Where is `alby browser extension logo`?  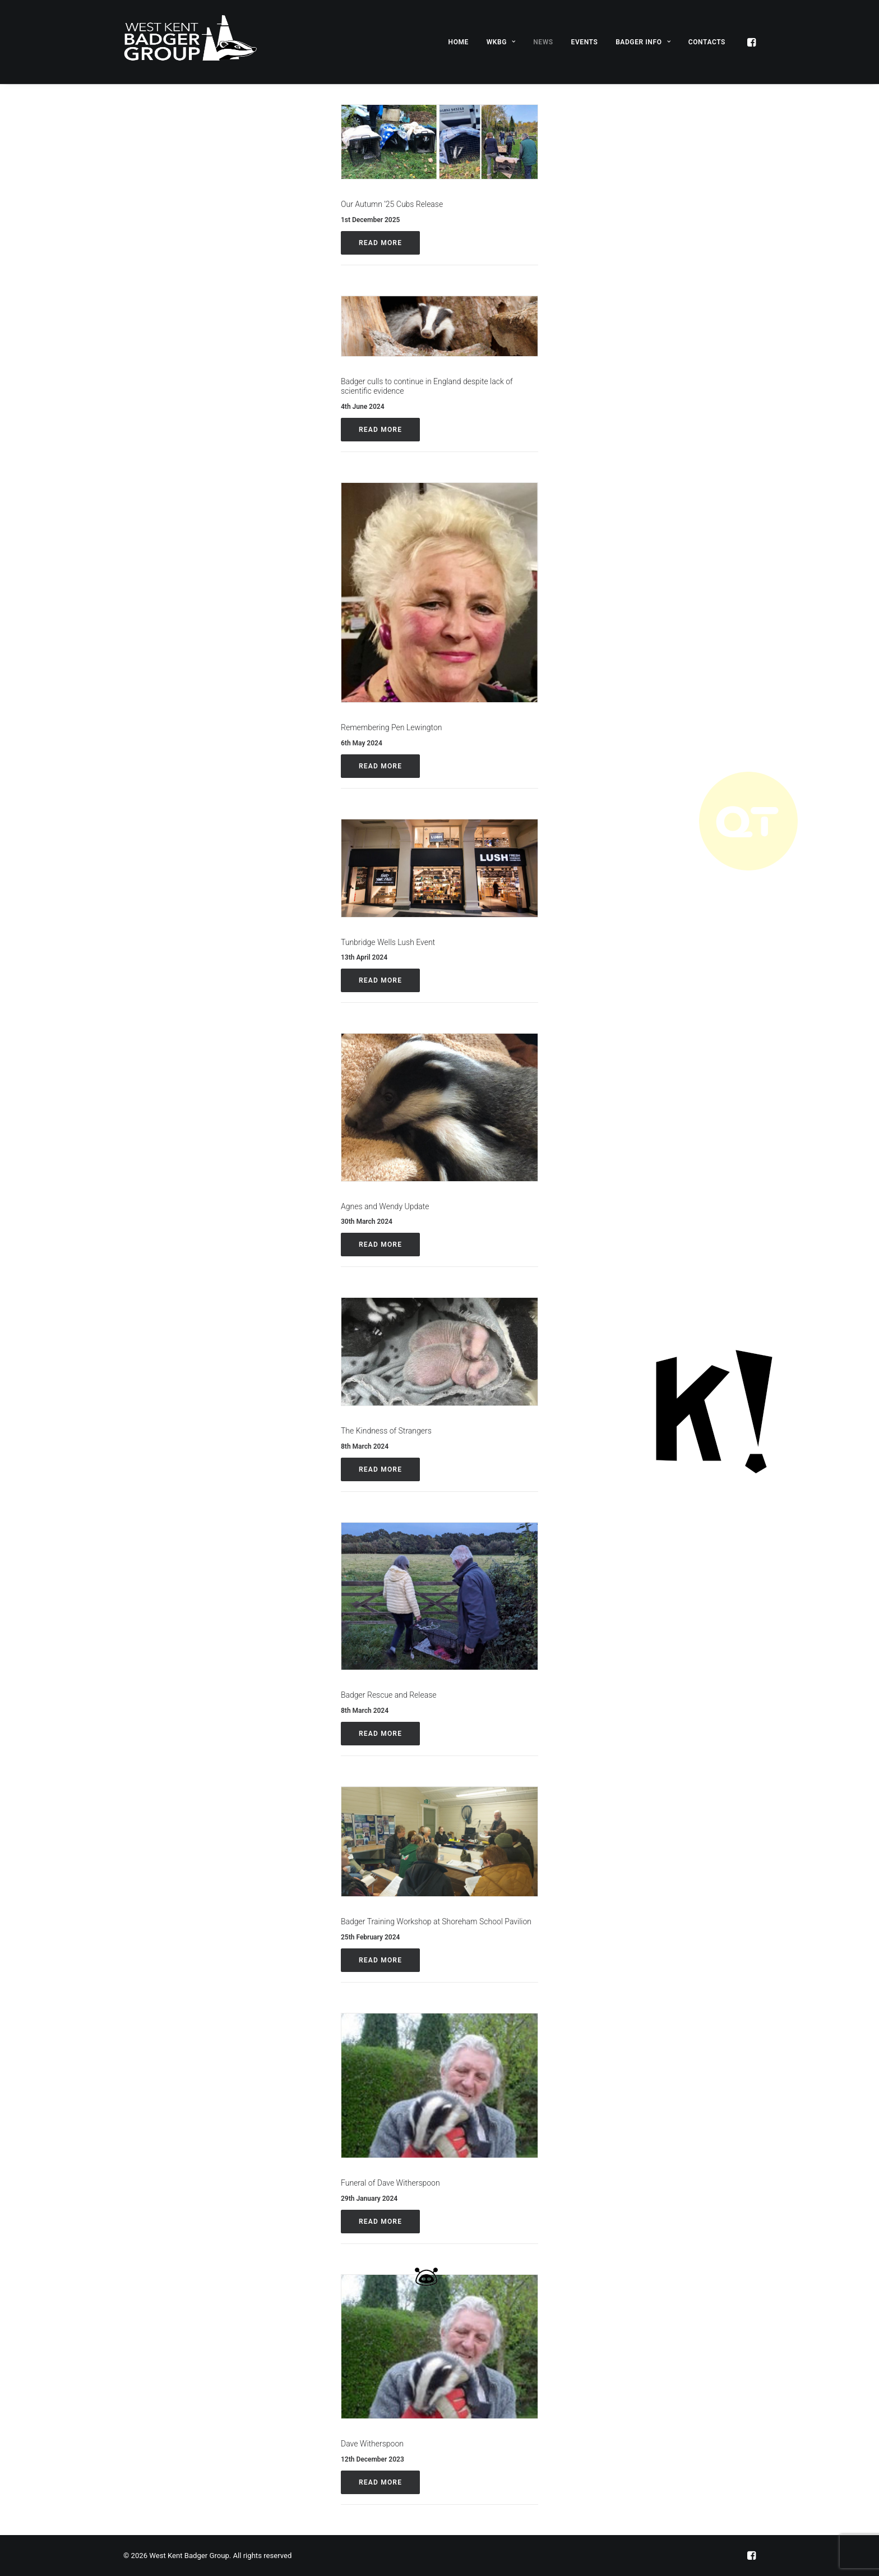 alby browser extension logo is located at coordinates (426, 2277).